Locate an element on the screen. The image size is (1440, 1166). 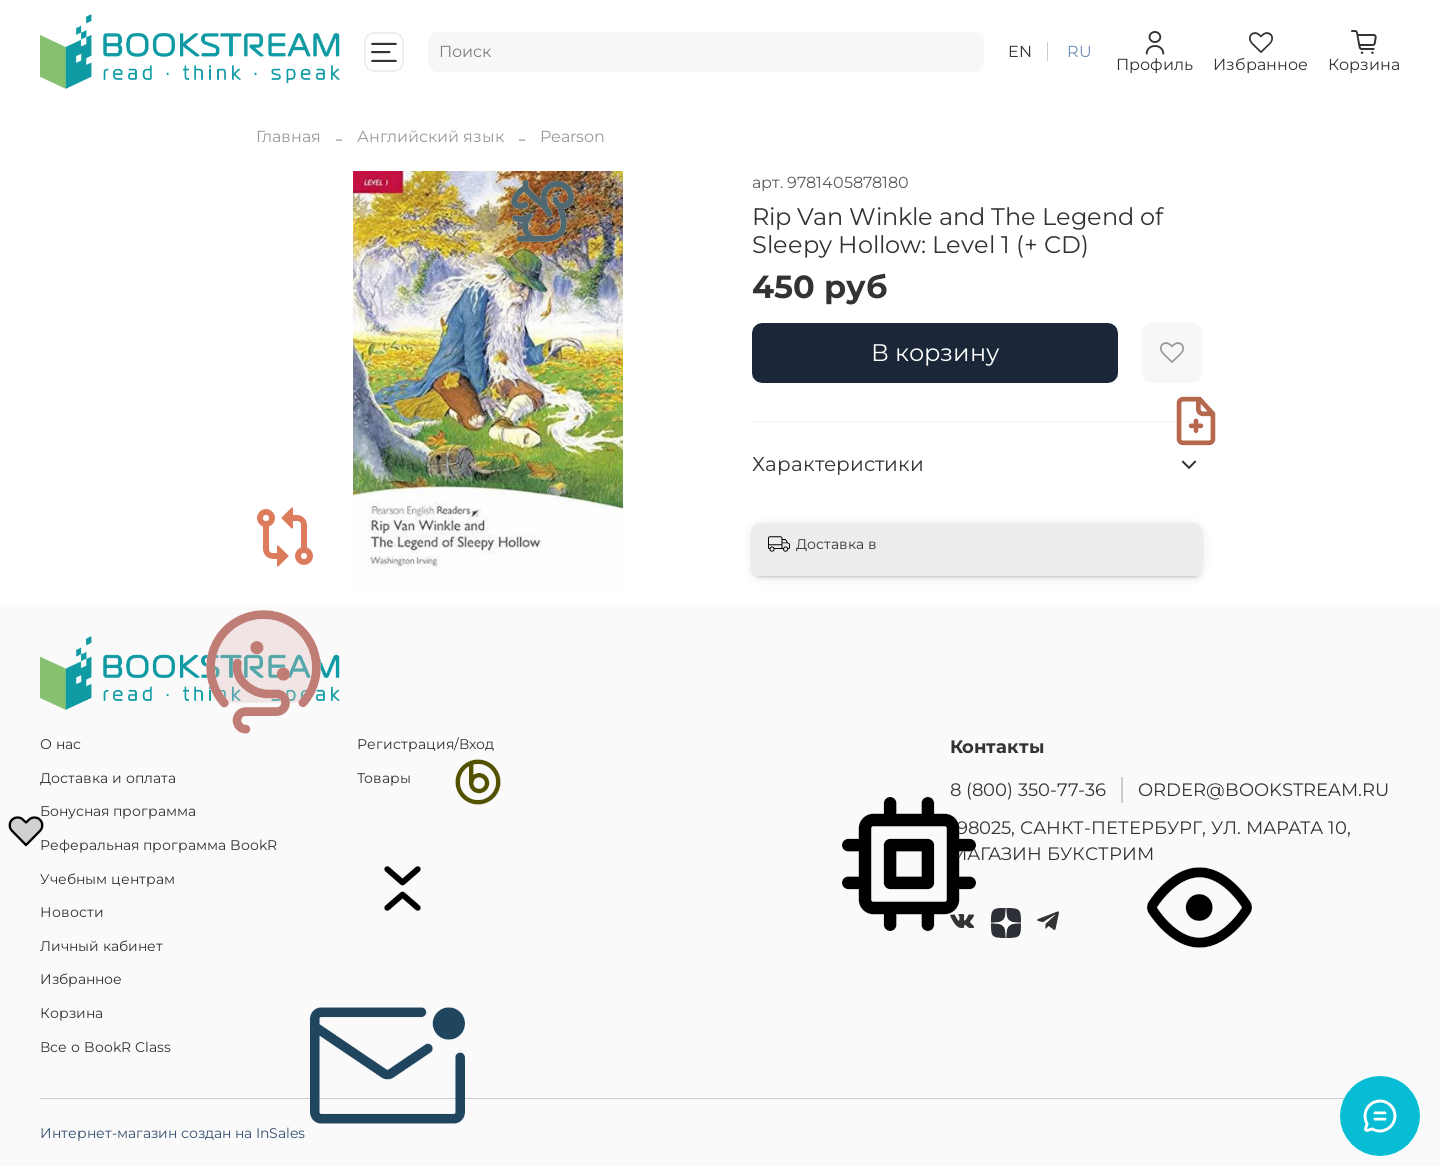
add to favorites is located at coordinates (26, 830).